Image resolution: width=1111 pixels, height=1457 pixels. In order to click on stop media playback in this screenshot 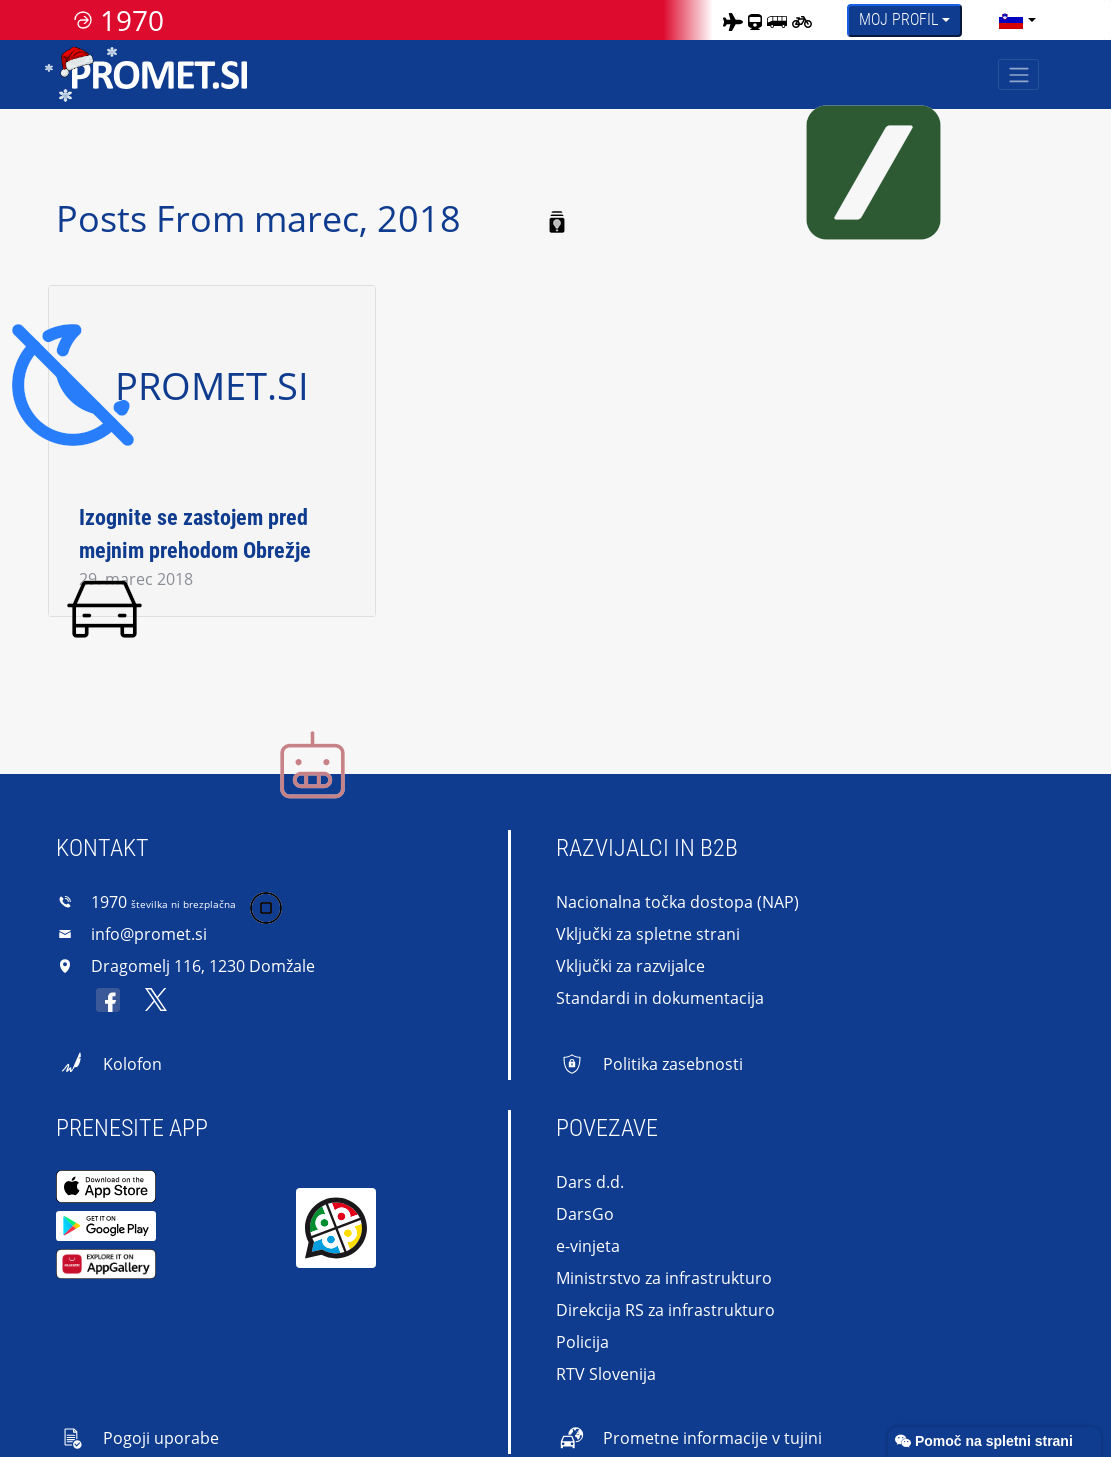, I will do `click(266, 908)`.